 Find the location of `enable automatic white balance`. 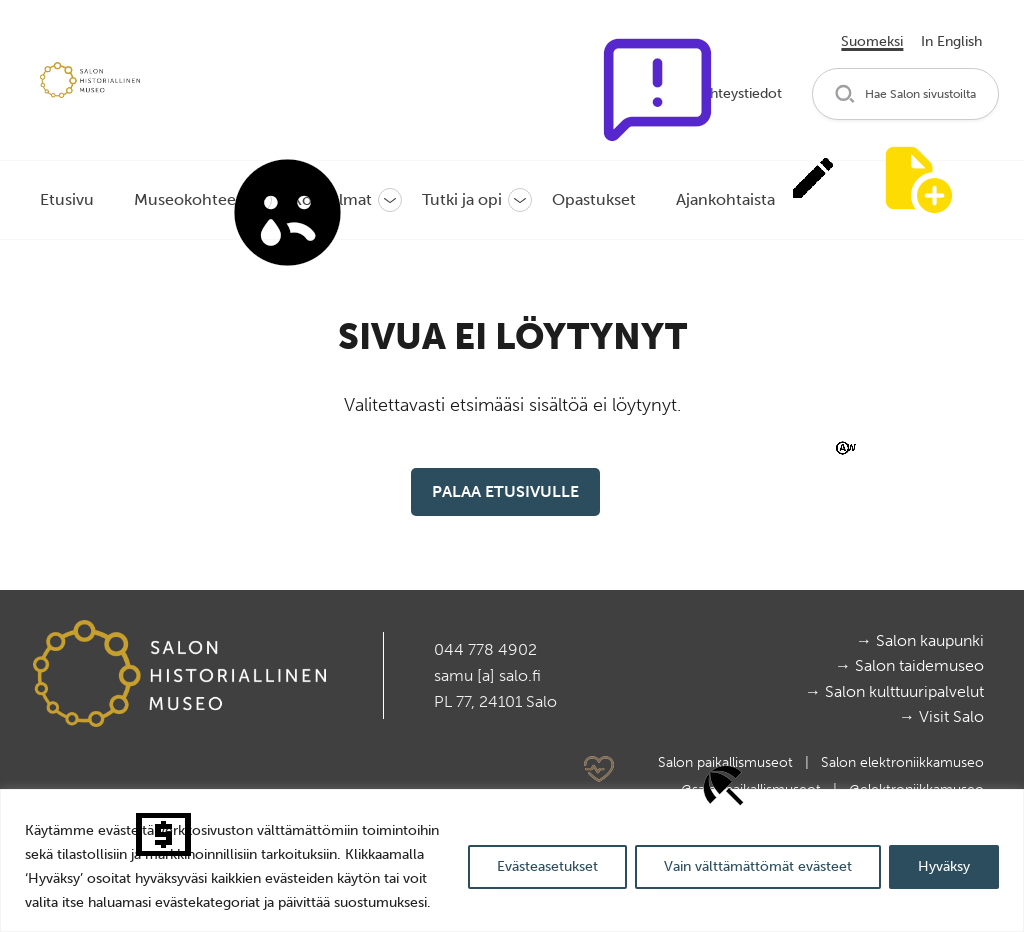

enable automatic white balance is located at coordinates (846, 448).